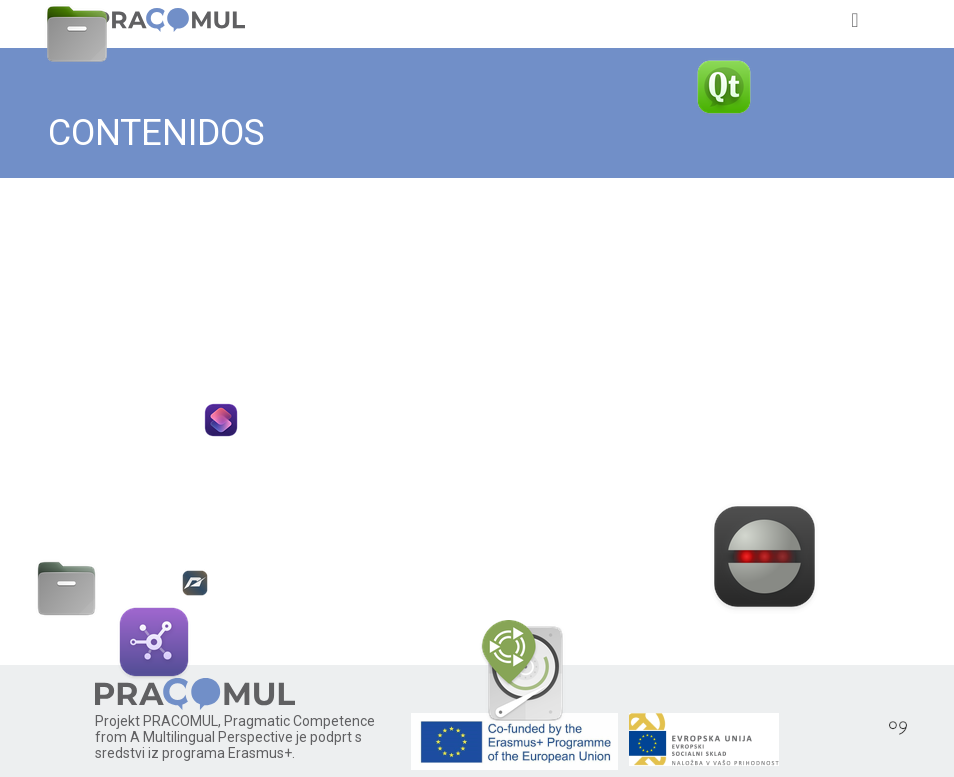 The width and height of the screenshot is (954, 777). I want to click on open the nautilus file manager, so click(77, 34).